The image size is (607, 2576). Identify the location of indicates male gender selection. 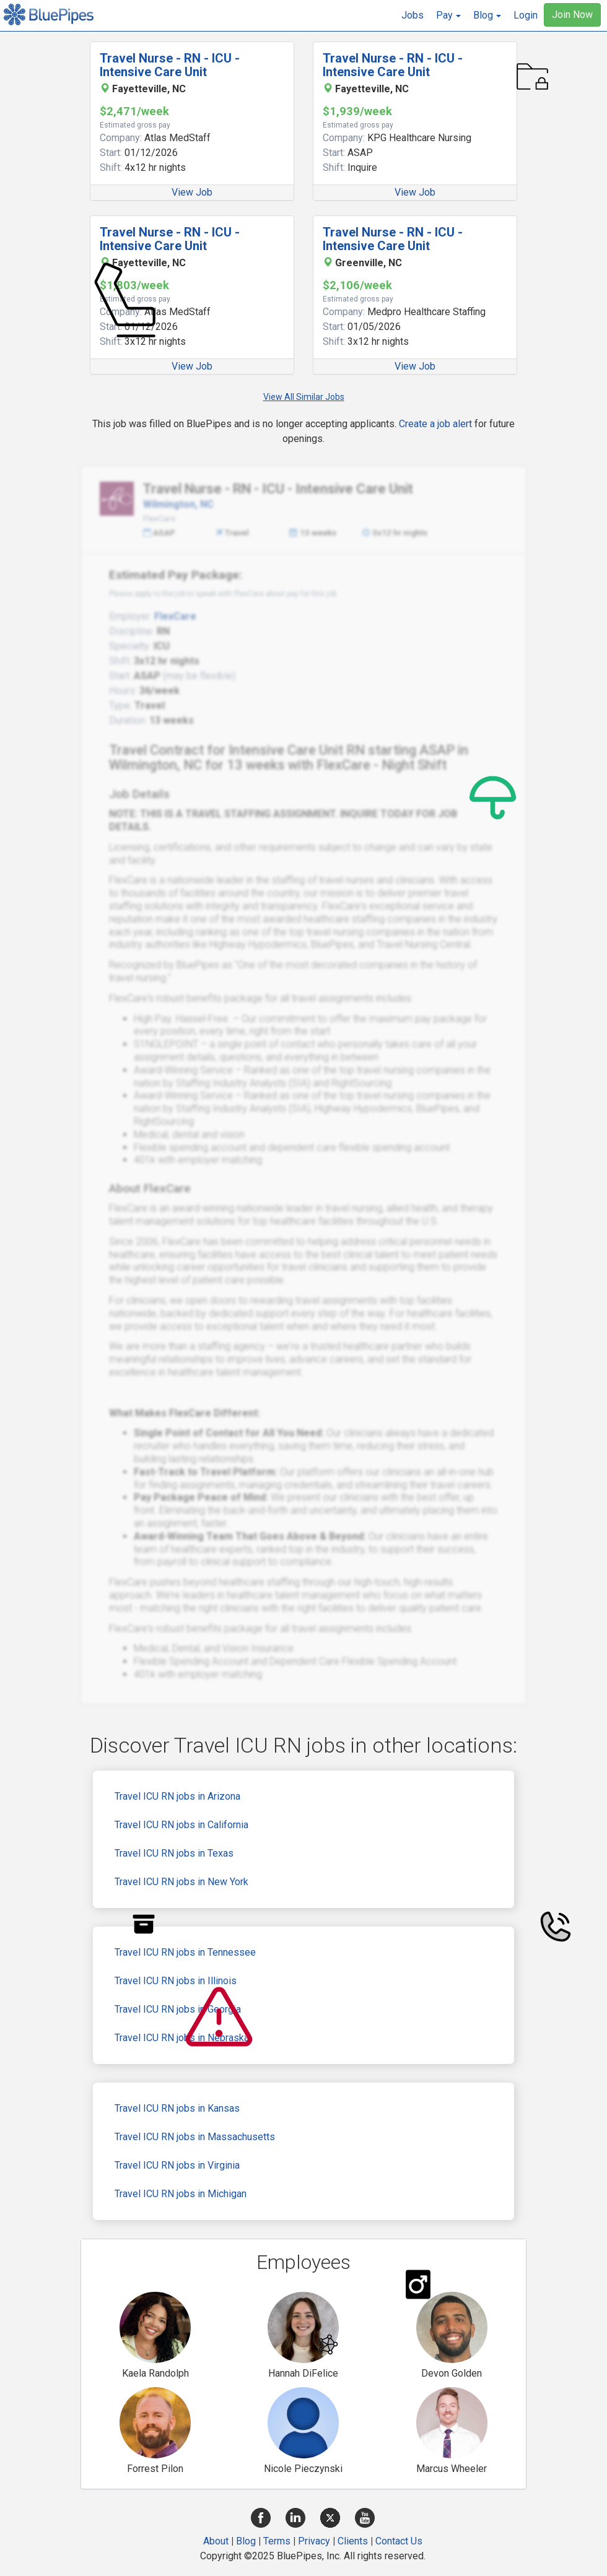
(418, 2284).